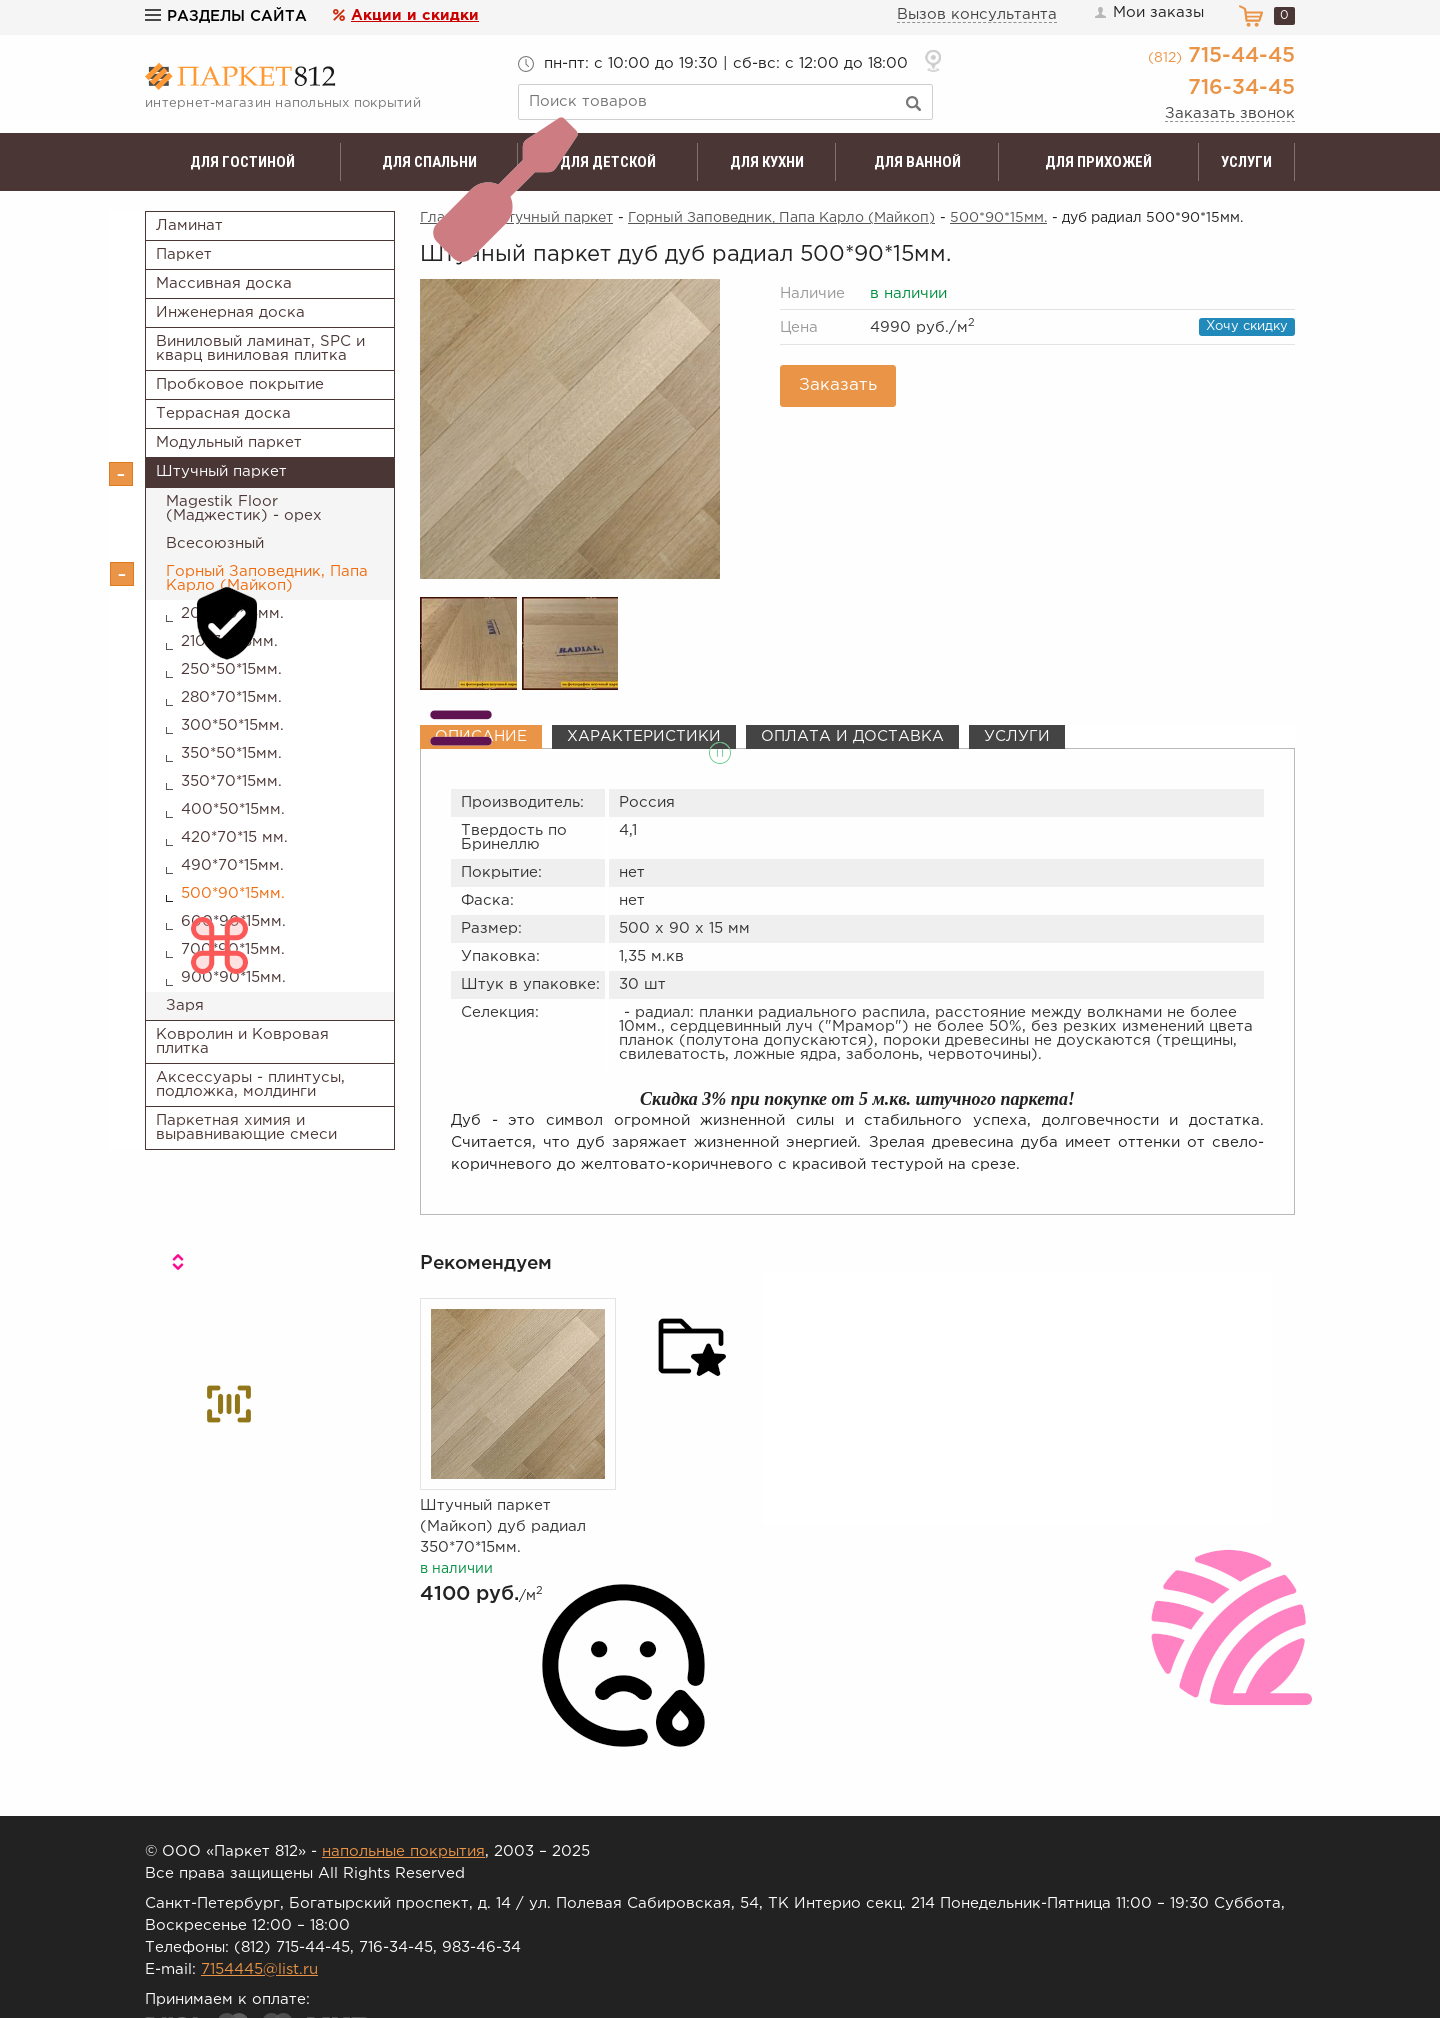 The image size is (1440, 2018). Describe the element at coordinates (691, 1346) in the screenshot. I see `access your starred or favorite files` at that location.